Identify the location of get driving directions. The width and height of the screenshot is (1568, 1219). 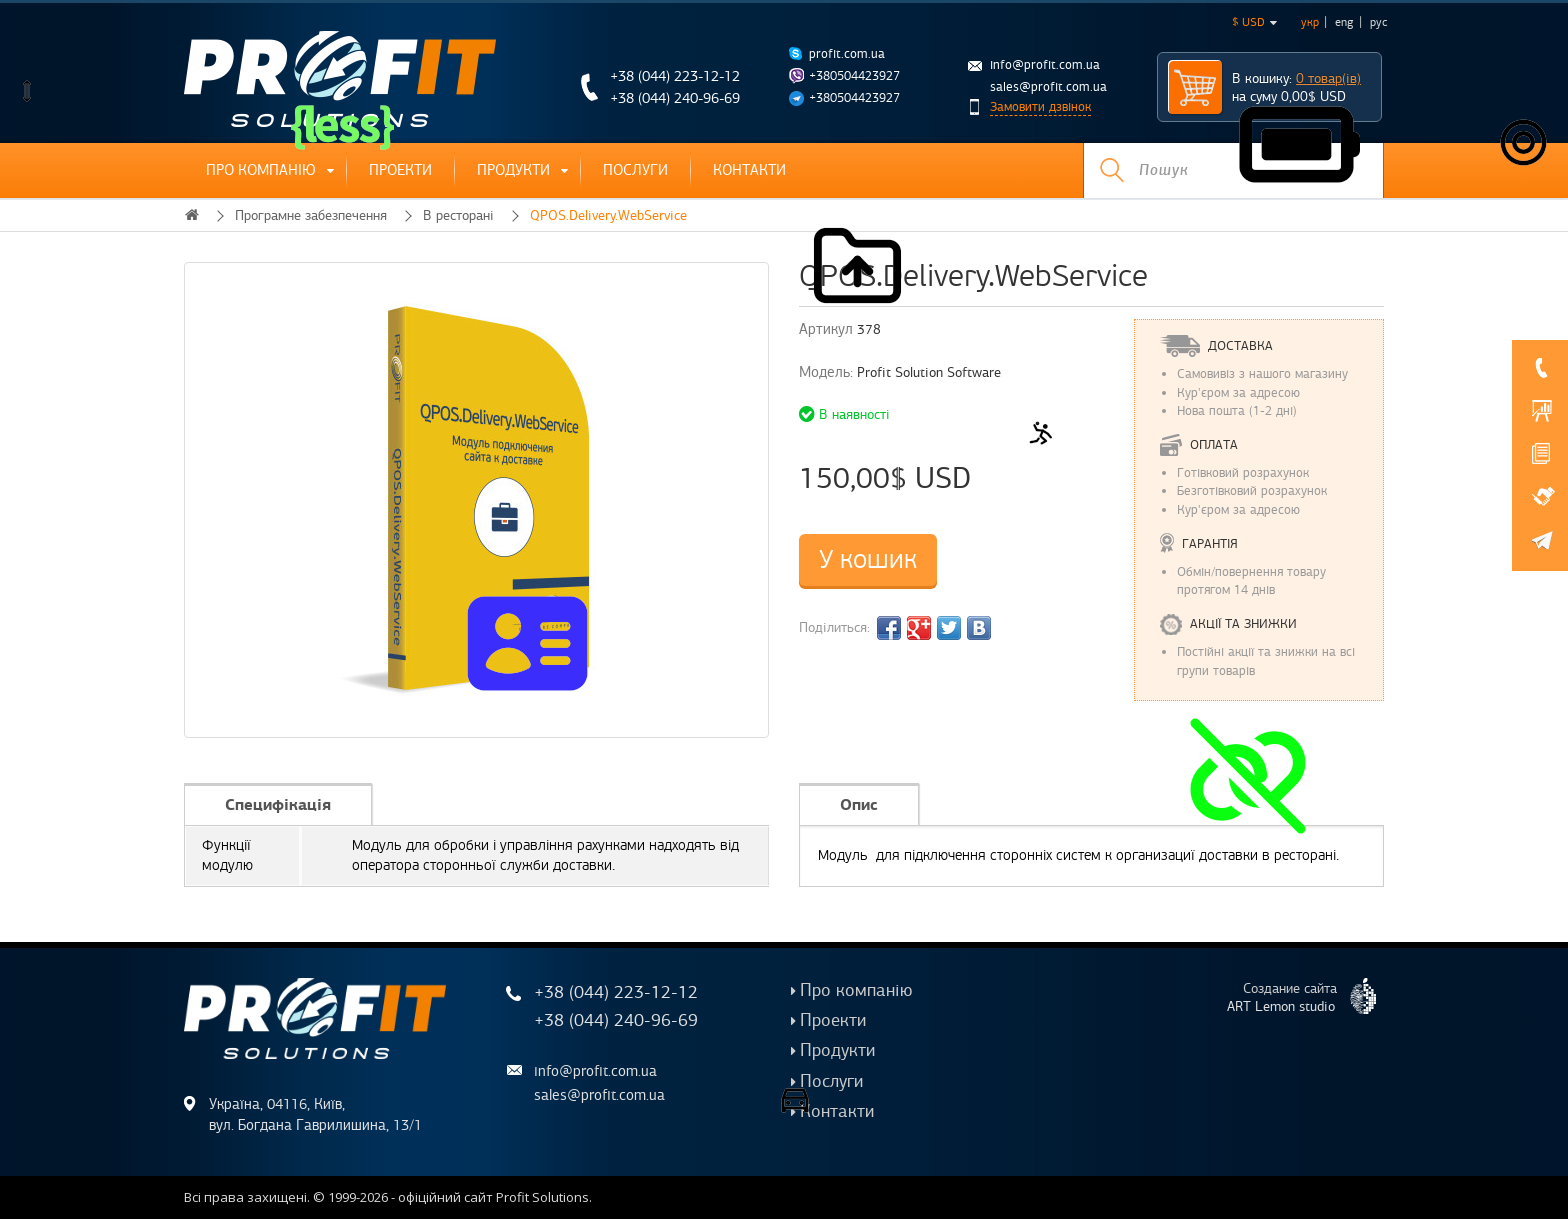
(795, 1099).